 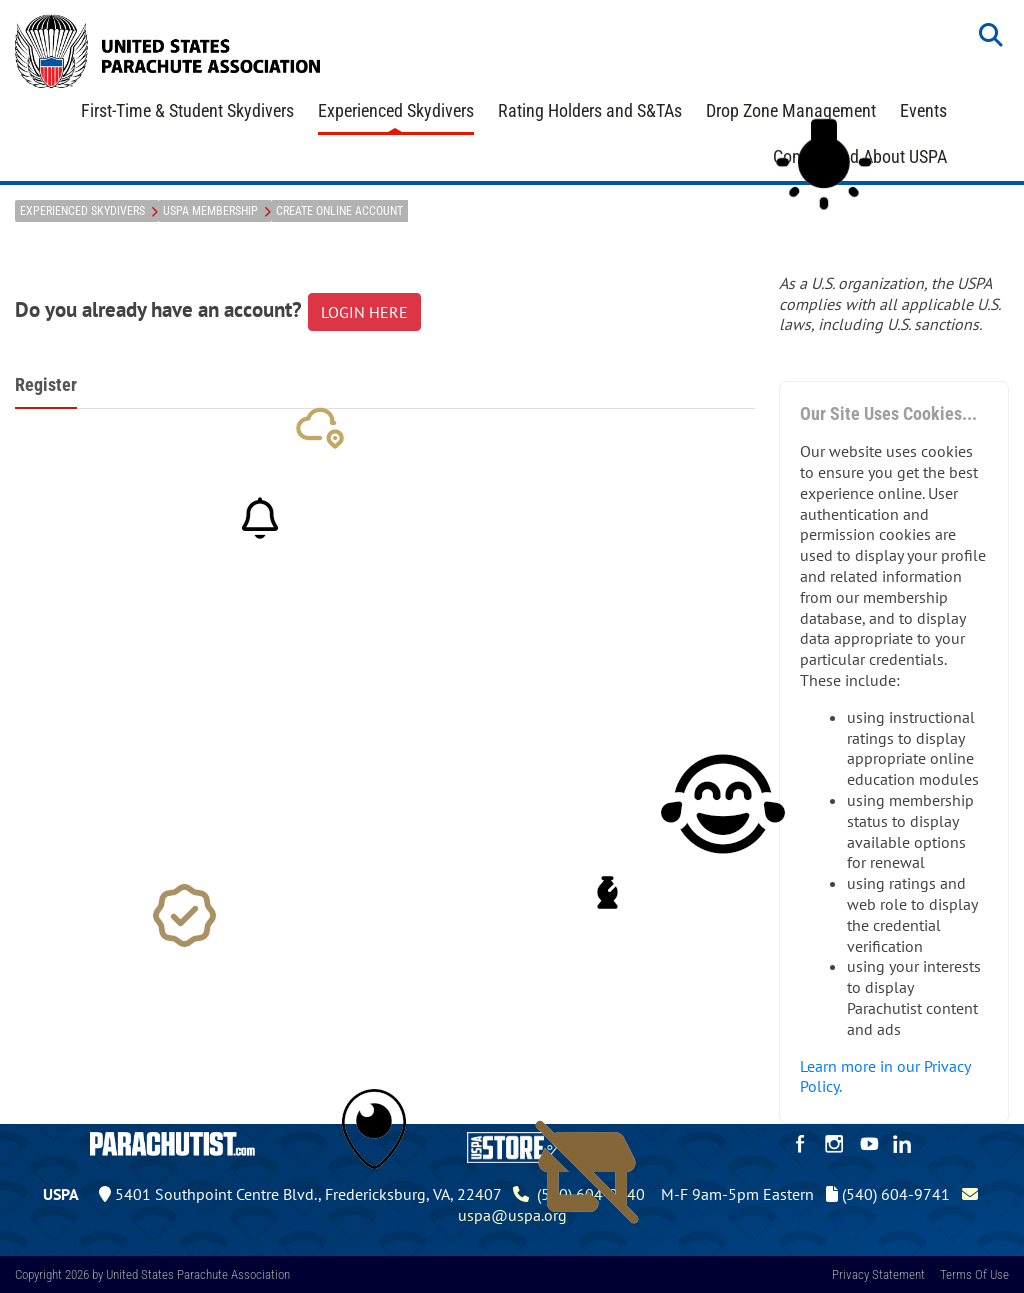 I want to click on view notifications, so click(x=260, y=518).